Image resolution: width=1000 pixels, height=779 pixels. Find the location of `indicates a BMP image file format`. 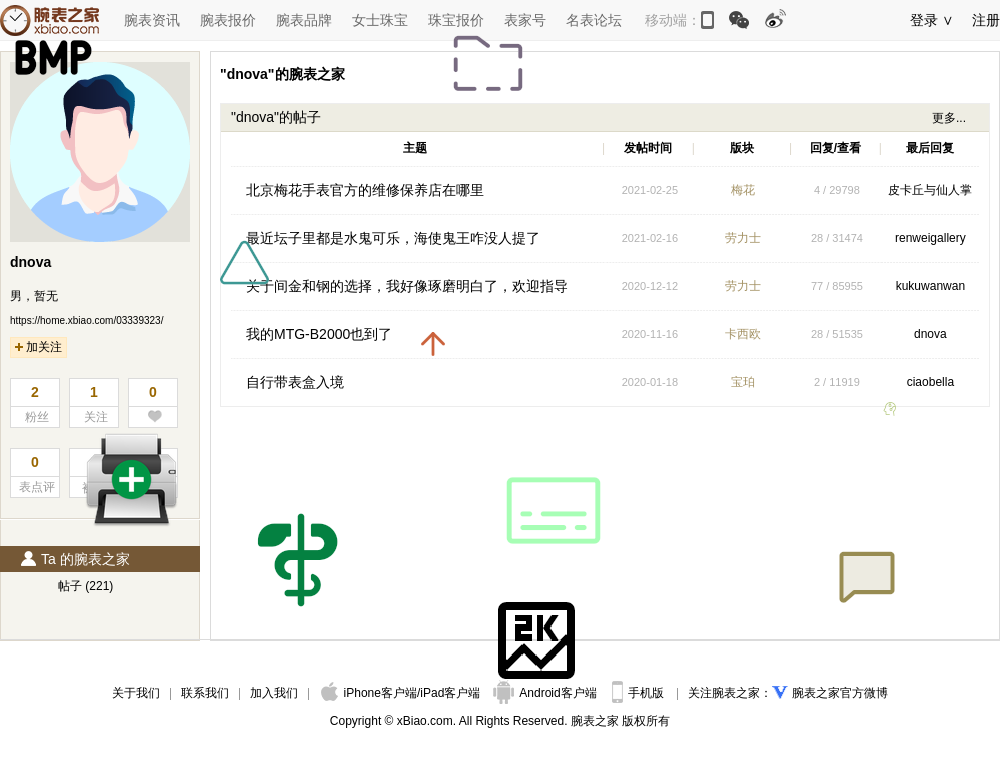

indicates a BMP image file format is located at coordinates (53, 57).